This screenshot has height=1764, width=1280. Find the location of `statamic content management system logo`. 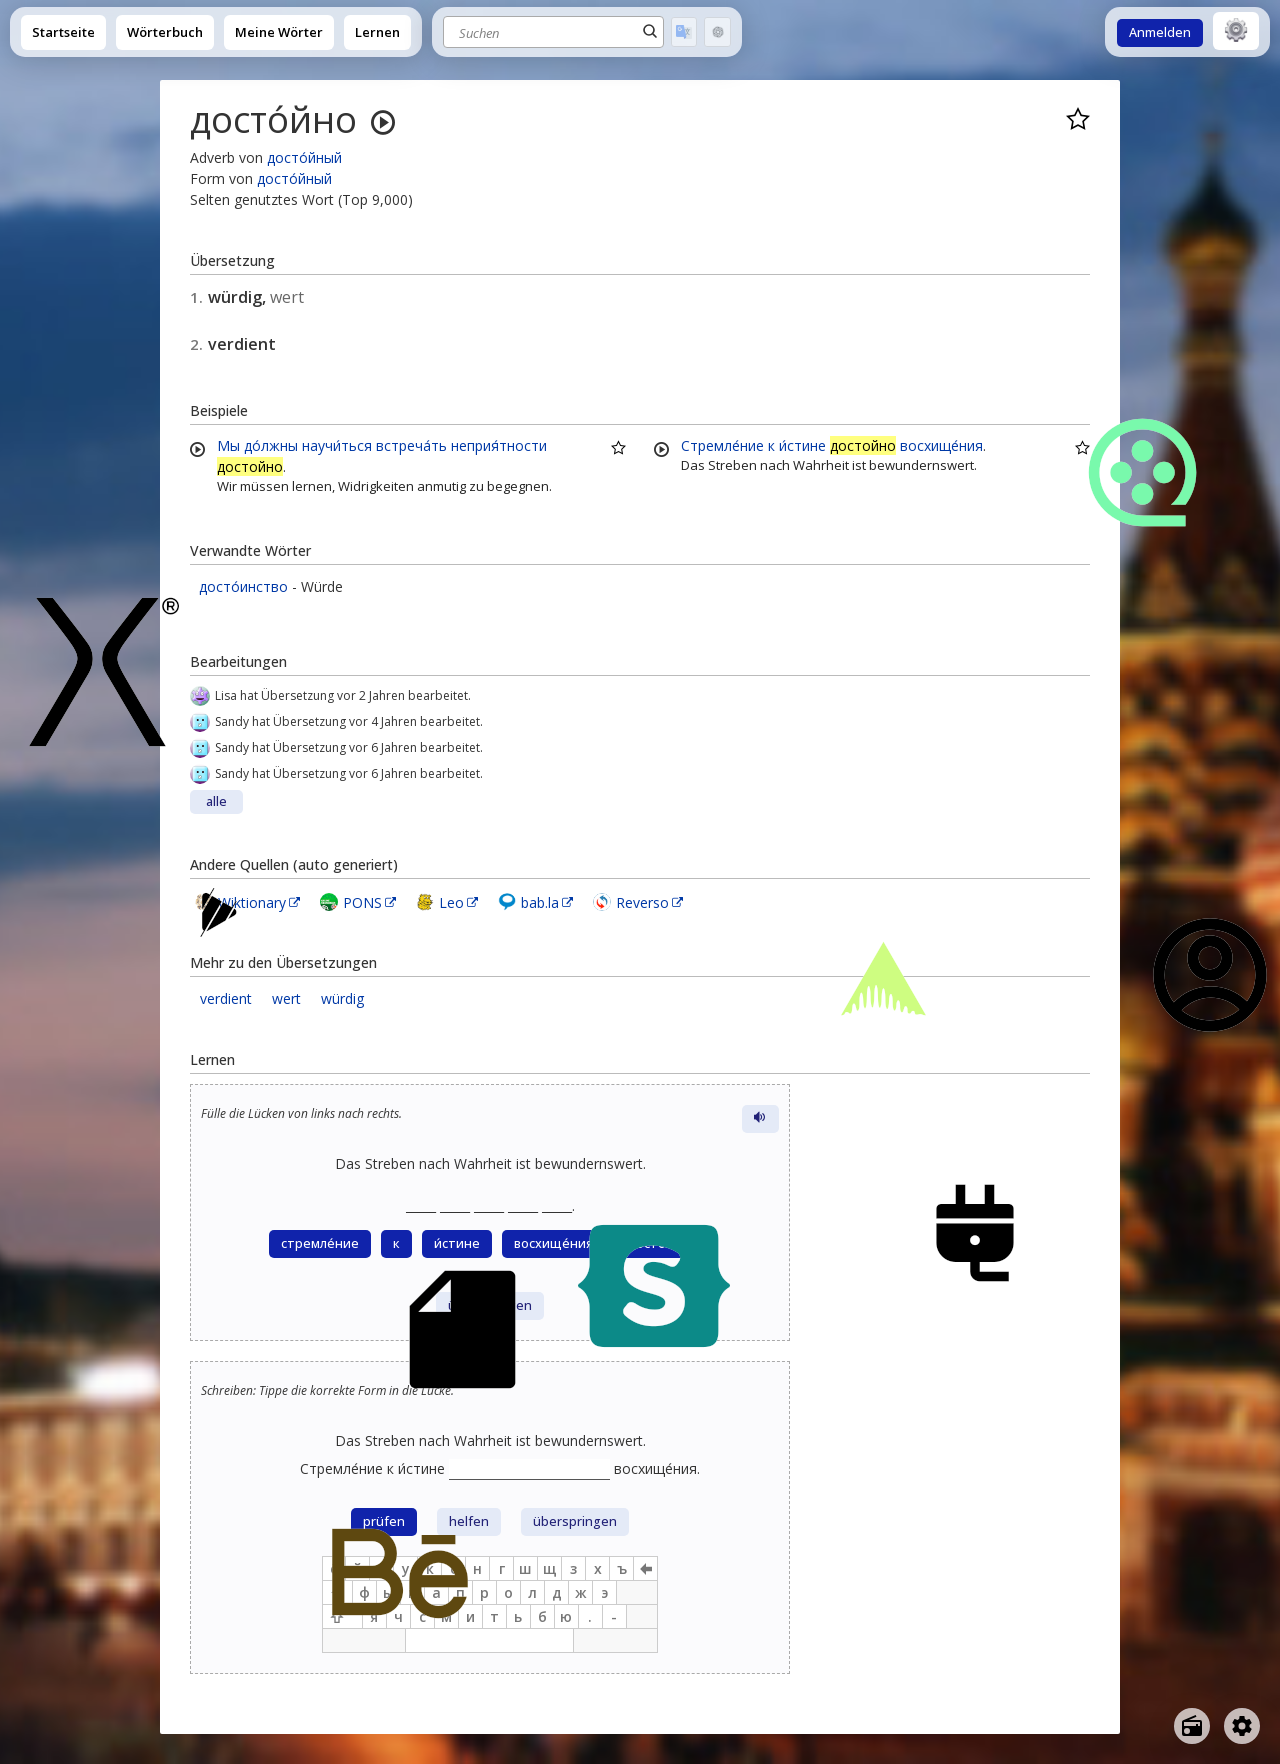

statamic content management system logo is located at coordinates (654, 1286).